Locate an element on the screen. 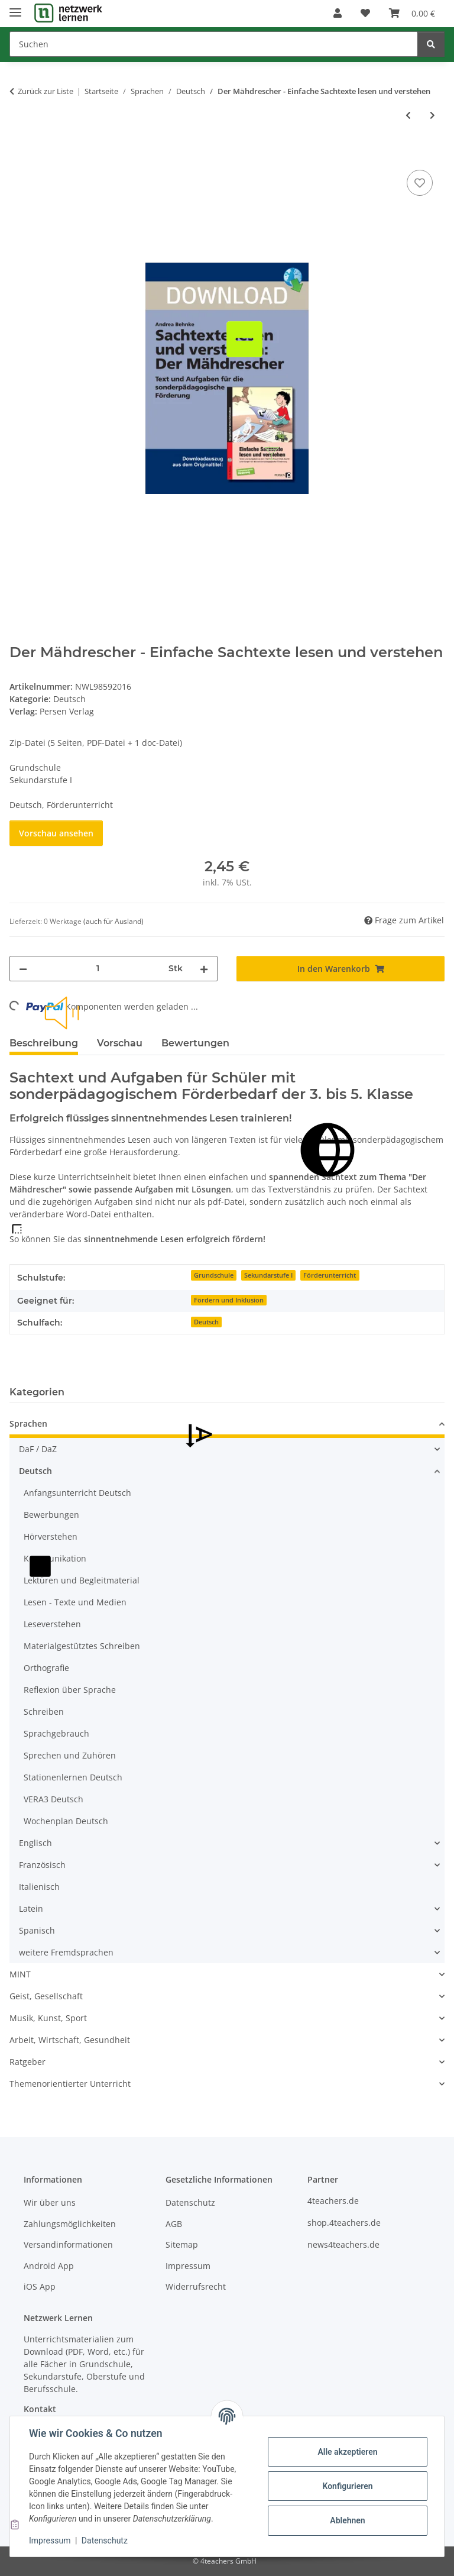 This screenshot has width=454, height=2576. view checklist or task list is located at coordinates (15, 2525).